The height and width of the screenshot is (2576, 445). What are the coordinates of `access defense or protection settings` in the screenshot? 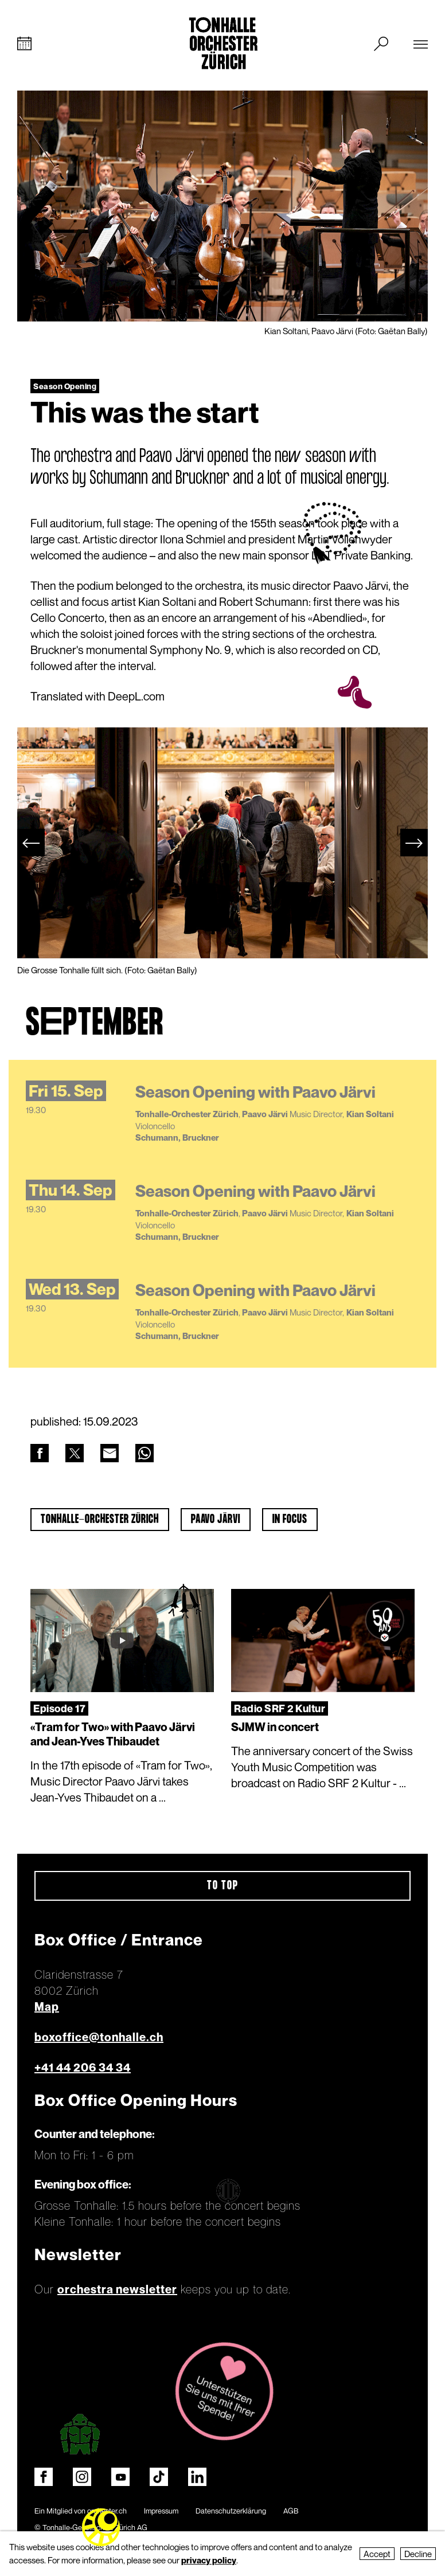 It's located at (228, 2191).